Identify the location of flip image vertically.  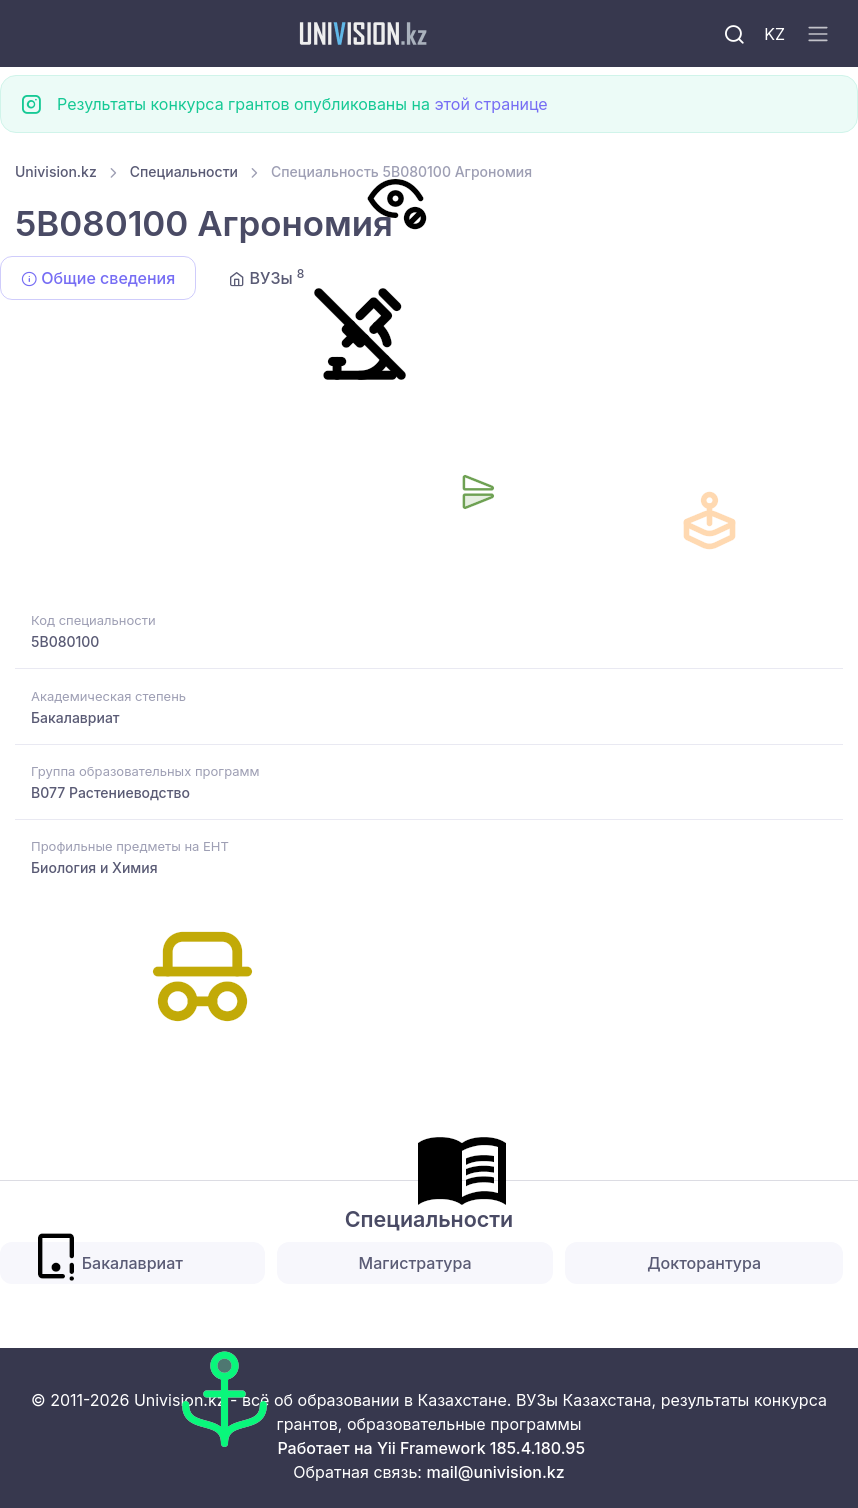
(477, 492).